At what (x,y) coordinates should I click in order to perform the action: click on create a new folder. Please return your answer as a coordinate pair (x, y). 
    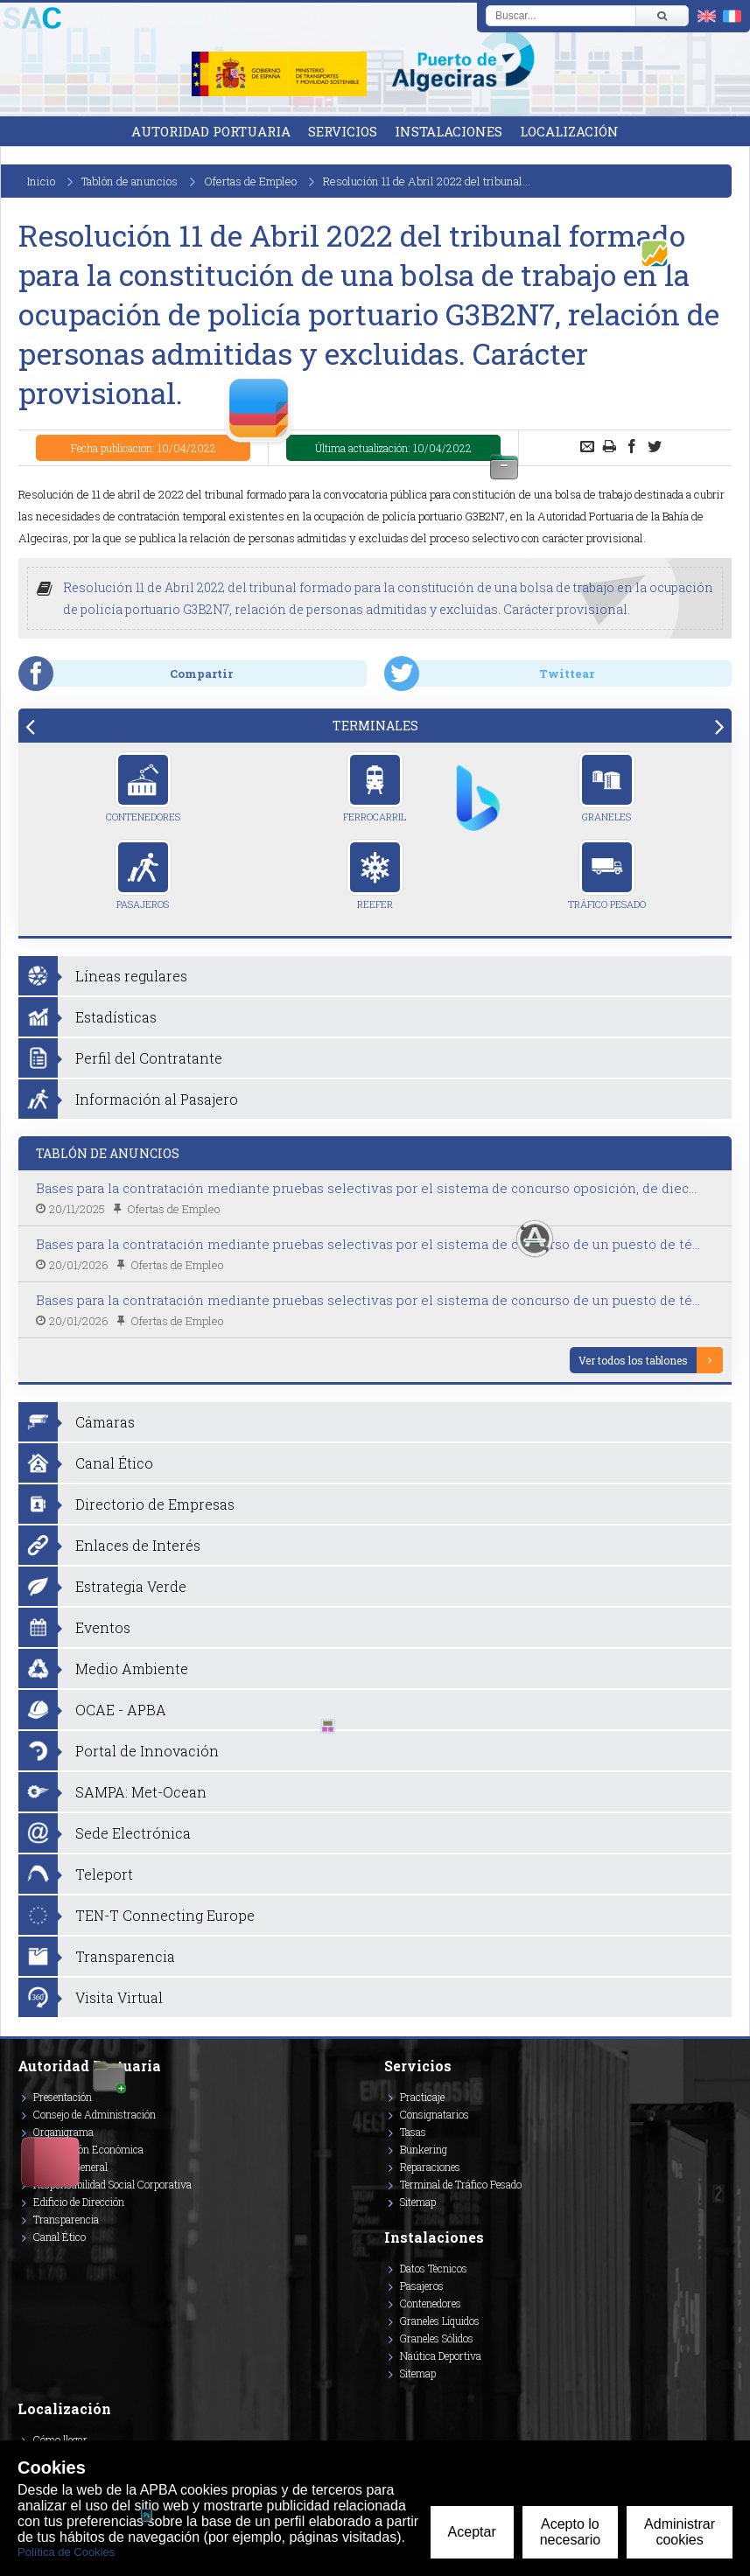
    Looking at the image, I should click on (109, 2076).